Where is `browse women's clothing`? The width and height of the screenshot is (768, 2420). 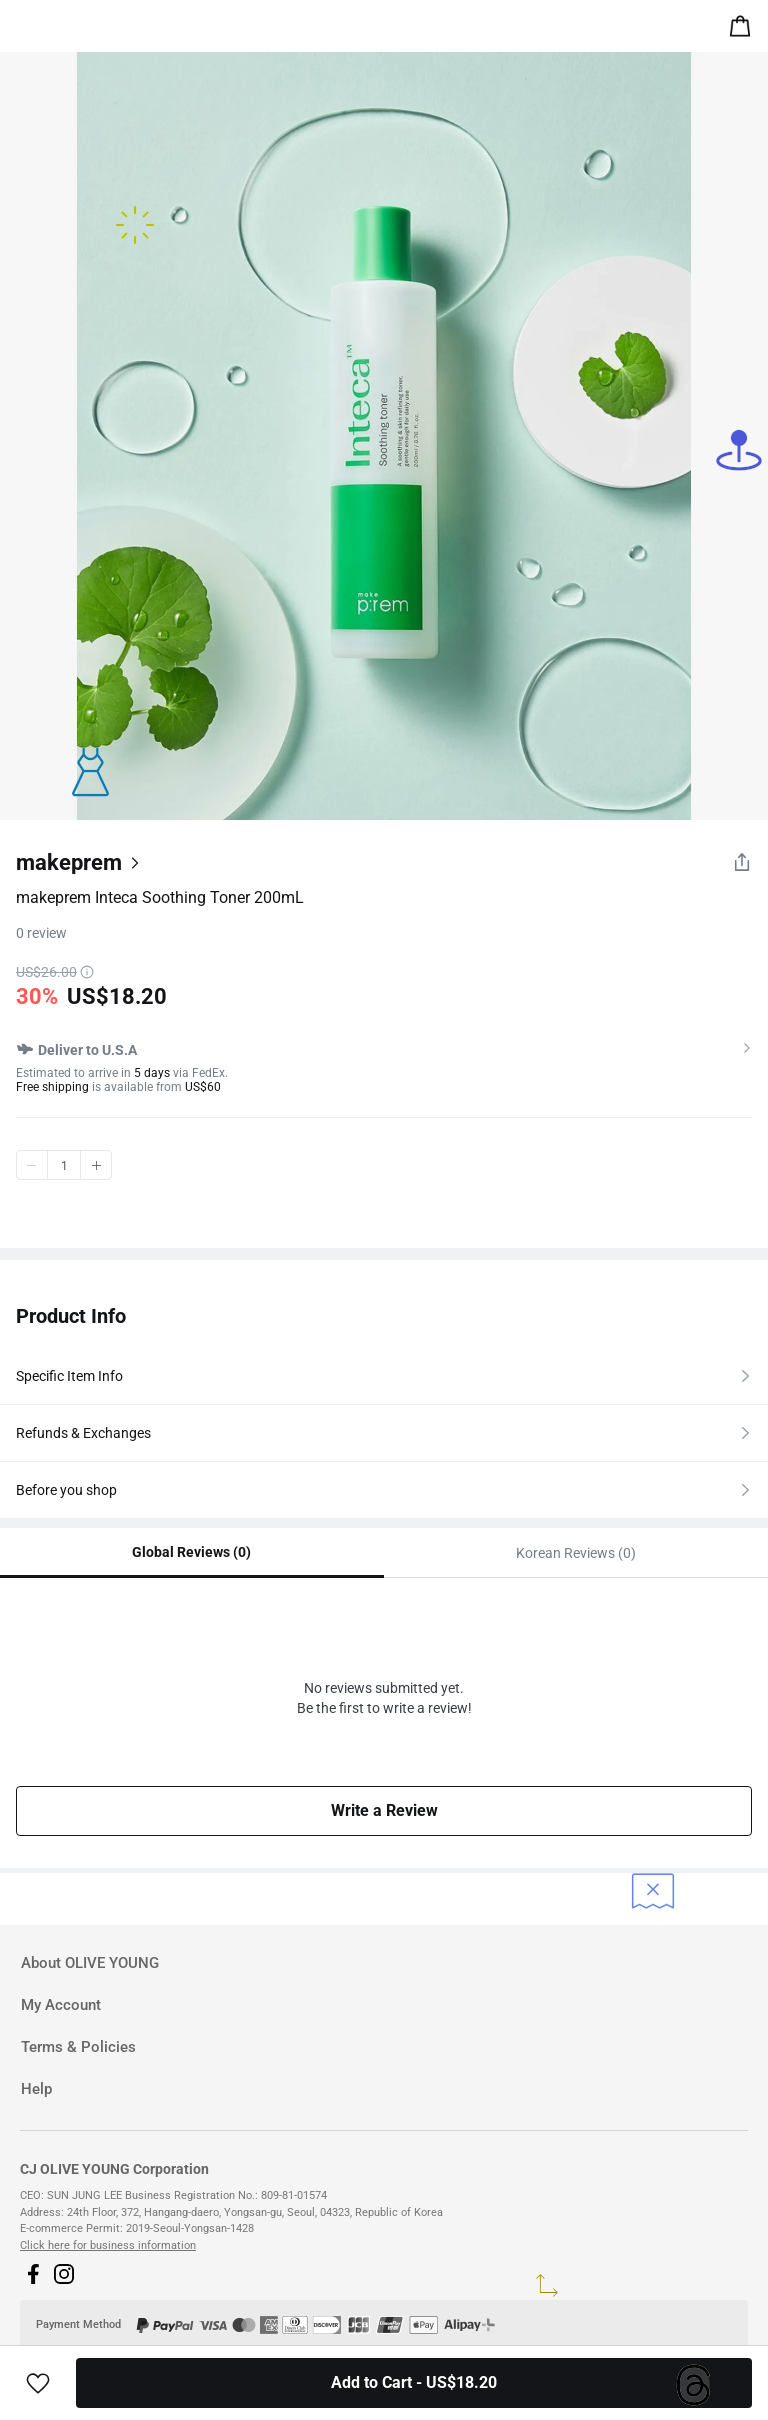 browse women's clothing is located at coordinates (90, 774).